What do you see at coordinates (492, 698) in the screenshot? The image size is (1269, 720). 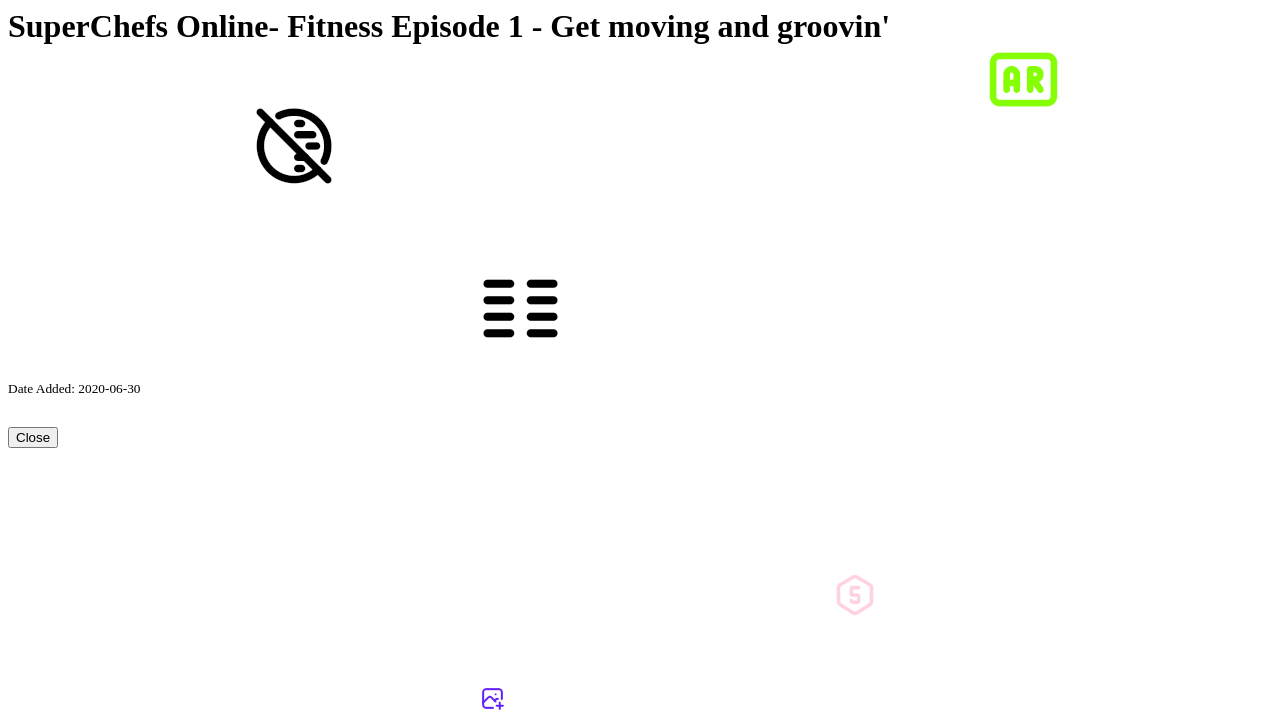 I see `add a new photo` at bounding box center [492, 698].